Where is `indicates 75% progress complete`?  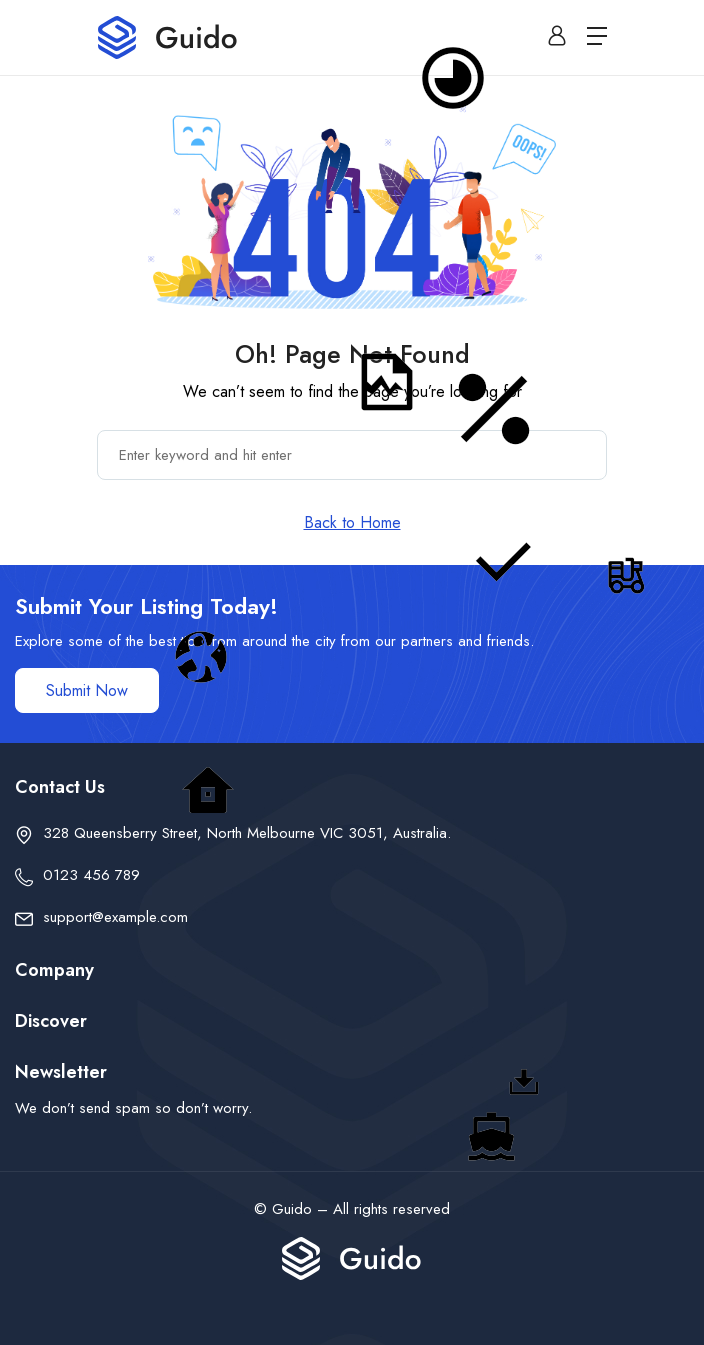 indicates 75% progress complete is located at coordinates (453, 78).